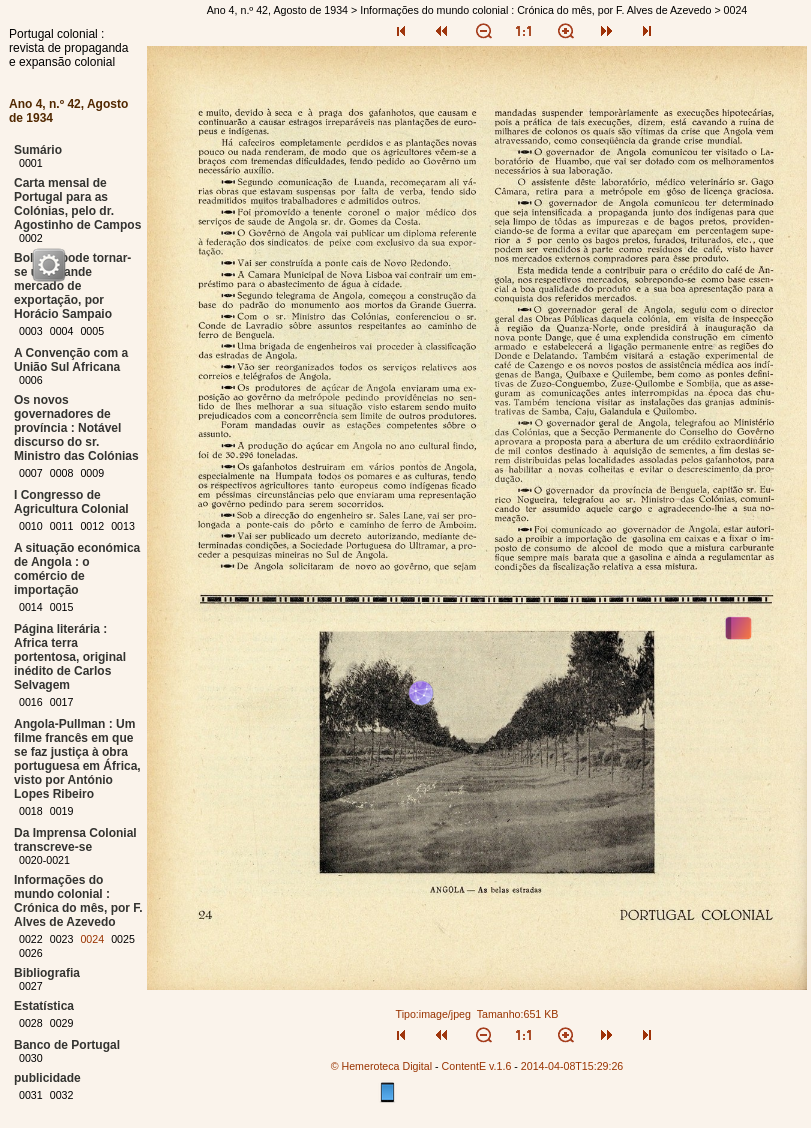 The width and height of the screenshot is (811, 1128). I want to click on access network and internet settings, so click(421, 693).